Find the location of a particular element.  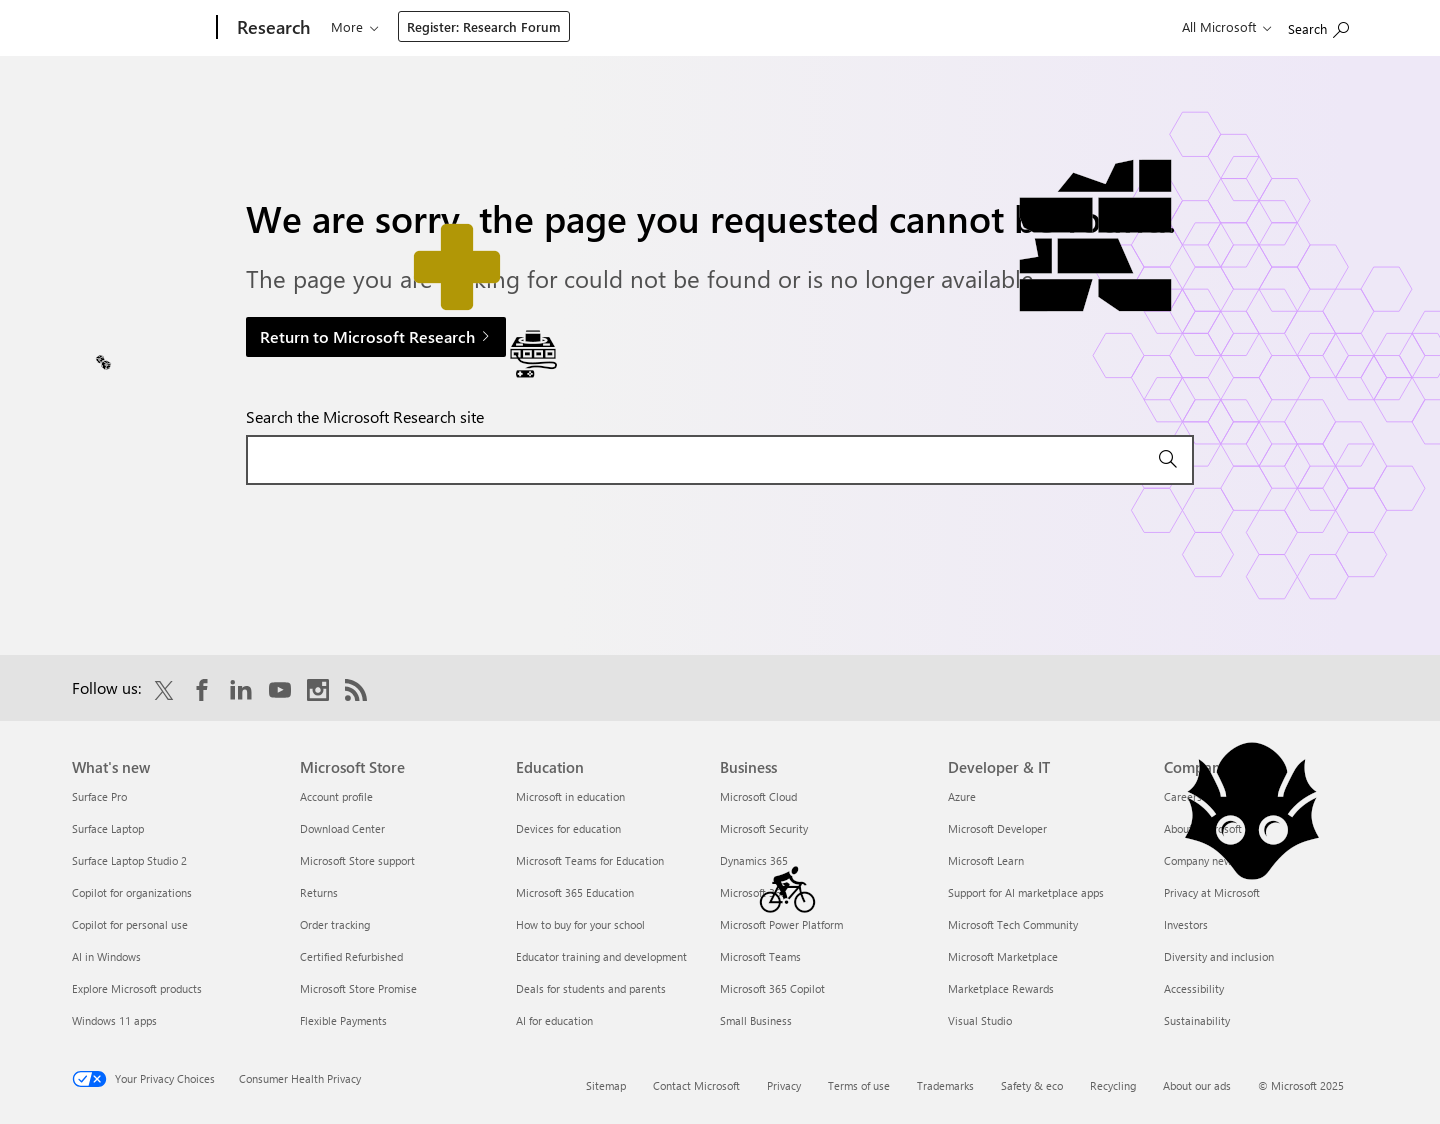

indicates player health status is normal is located at coordinates (457, 267).